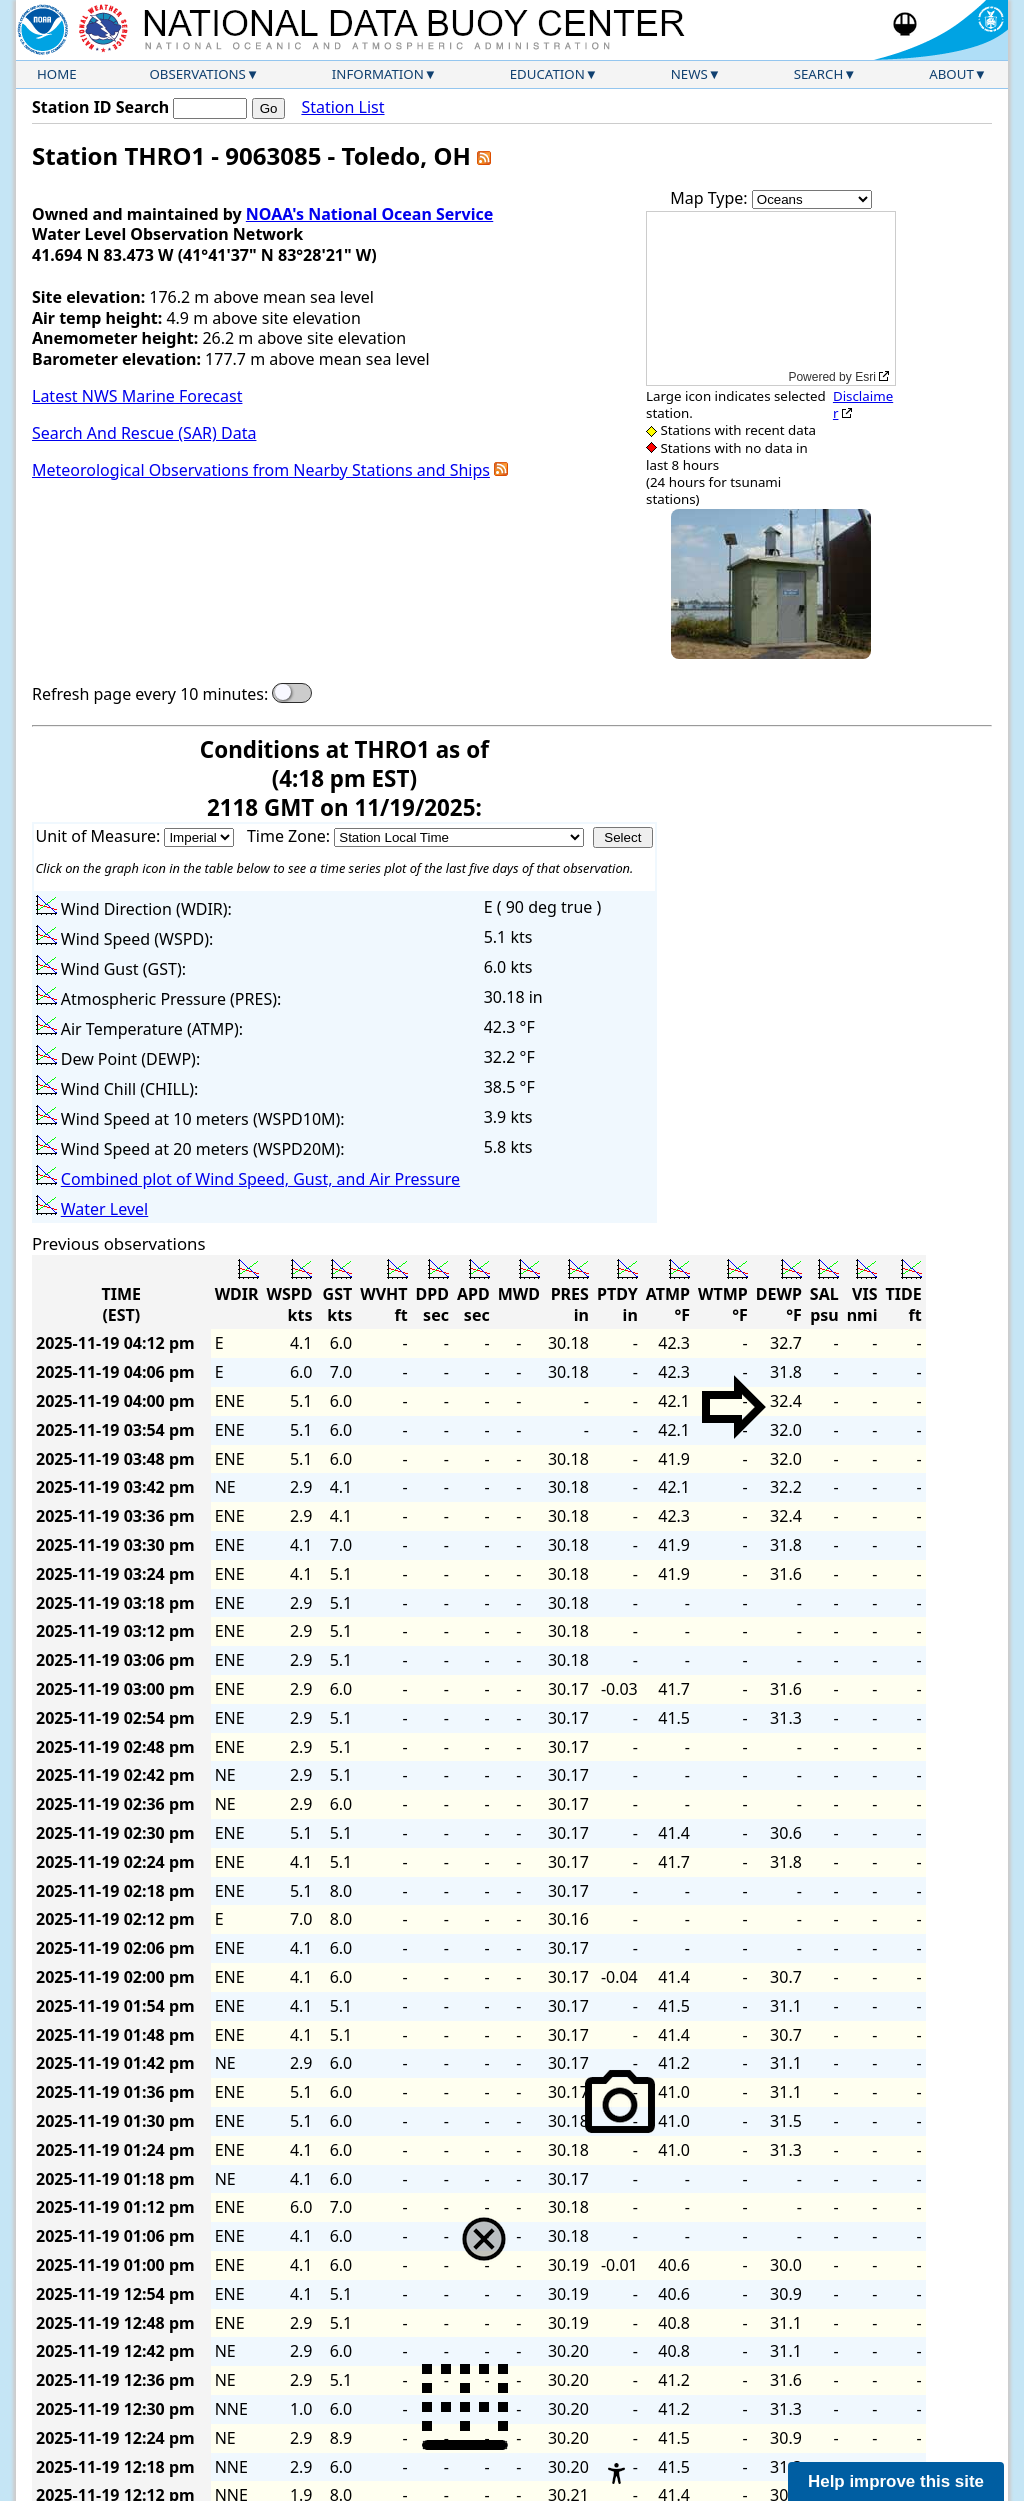 The width and height of the screenshot is (1024, 2501). What do you see at coordinates (905, 24) in the screenshot?
I see `browse asian or rice-based cuisine options` at bounding box center [905, 24].